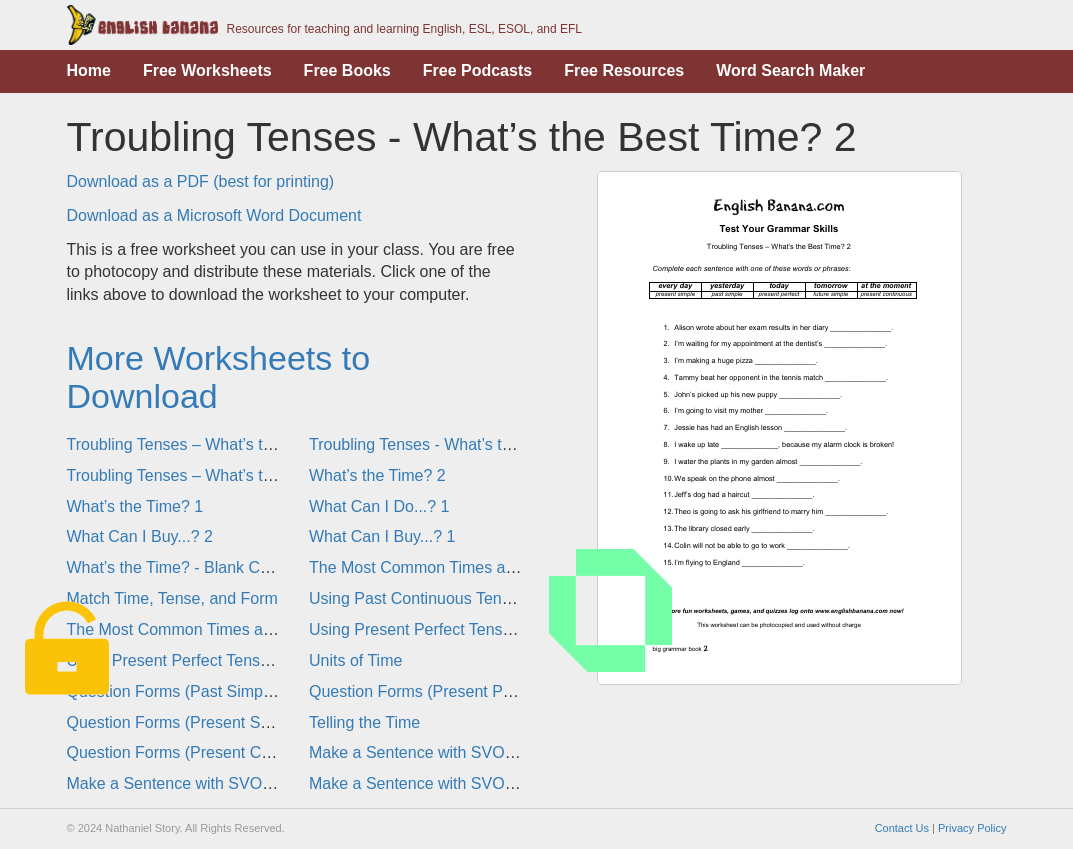 Image resolution: width=1073 pixels, height=849 pixels. I want to click on open OPNsense firewall dashboard, so click(610, 610).